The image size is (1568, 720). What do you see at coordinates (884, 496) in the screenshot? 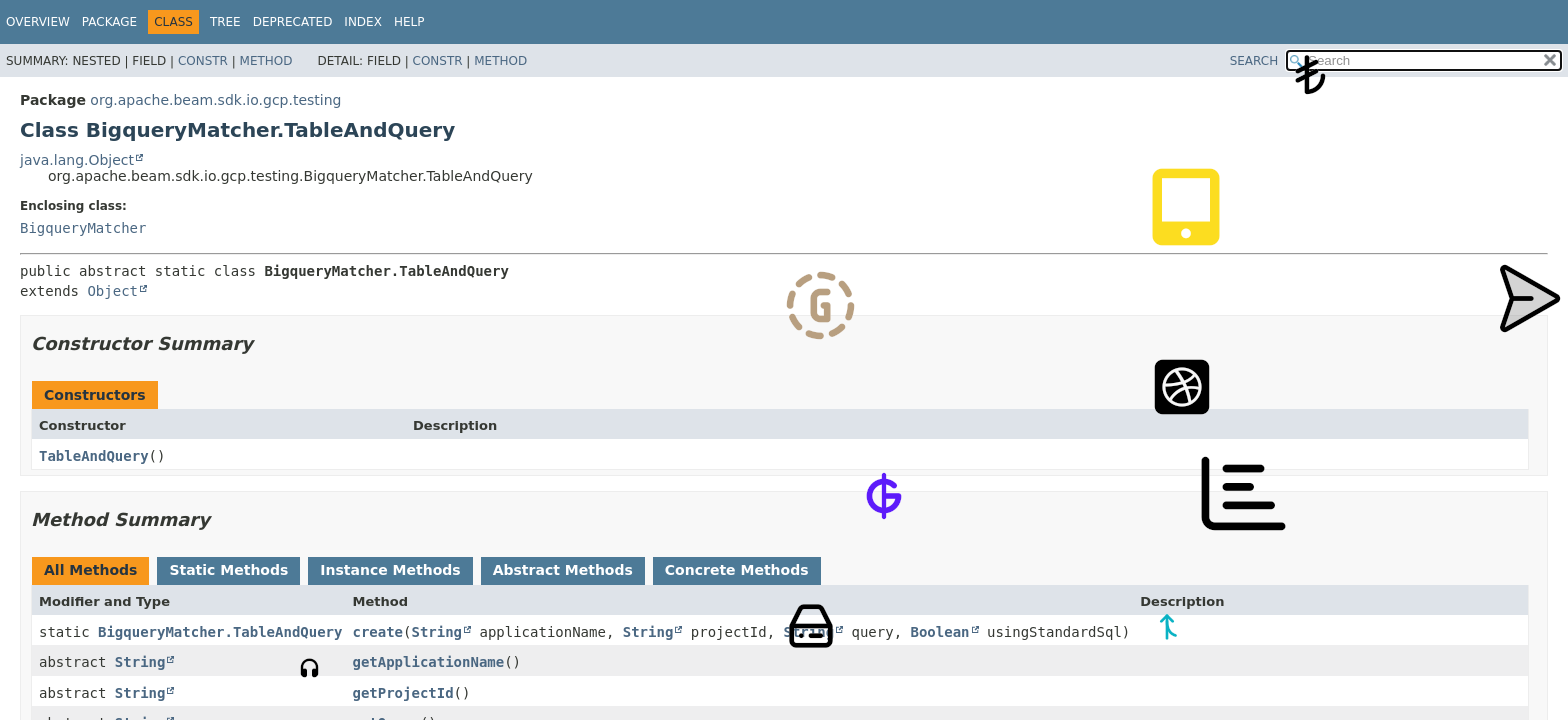
I see `indicates paraguayan guaraní currency` at bounding box center [884, 496].